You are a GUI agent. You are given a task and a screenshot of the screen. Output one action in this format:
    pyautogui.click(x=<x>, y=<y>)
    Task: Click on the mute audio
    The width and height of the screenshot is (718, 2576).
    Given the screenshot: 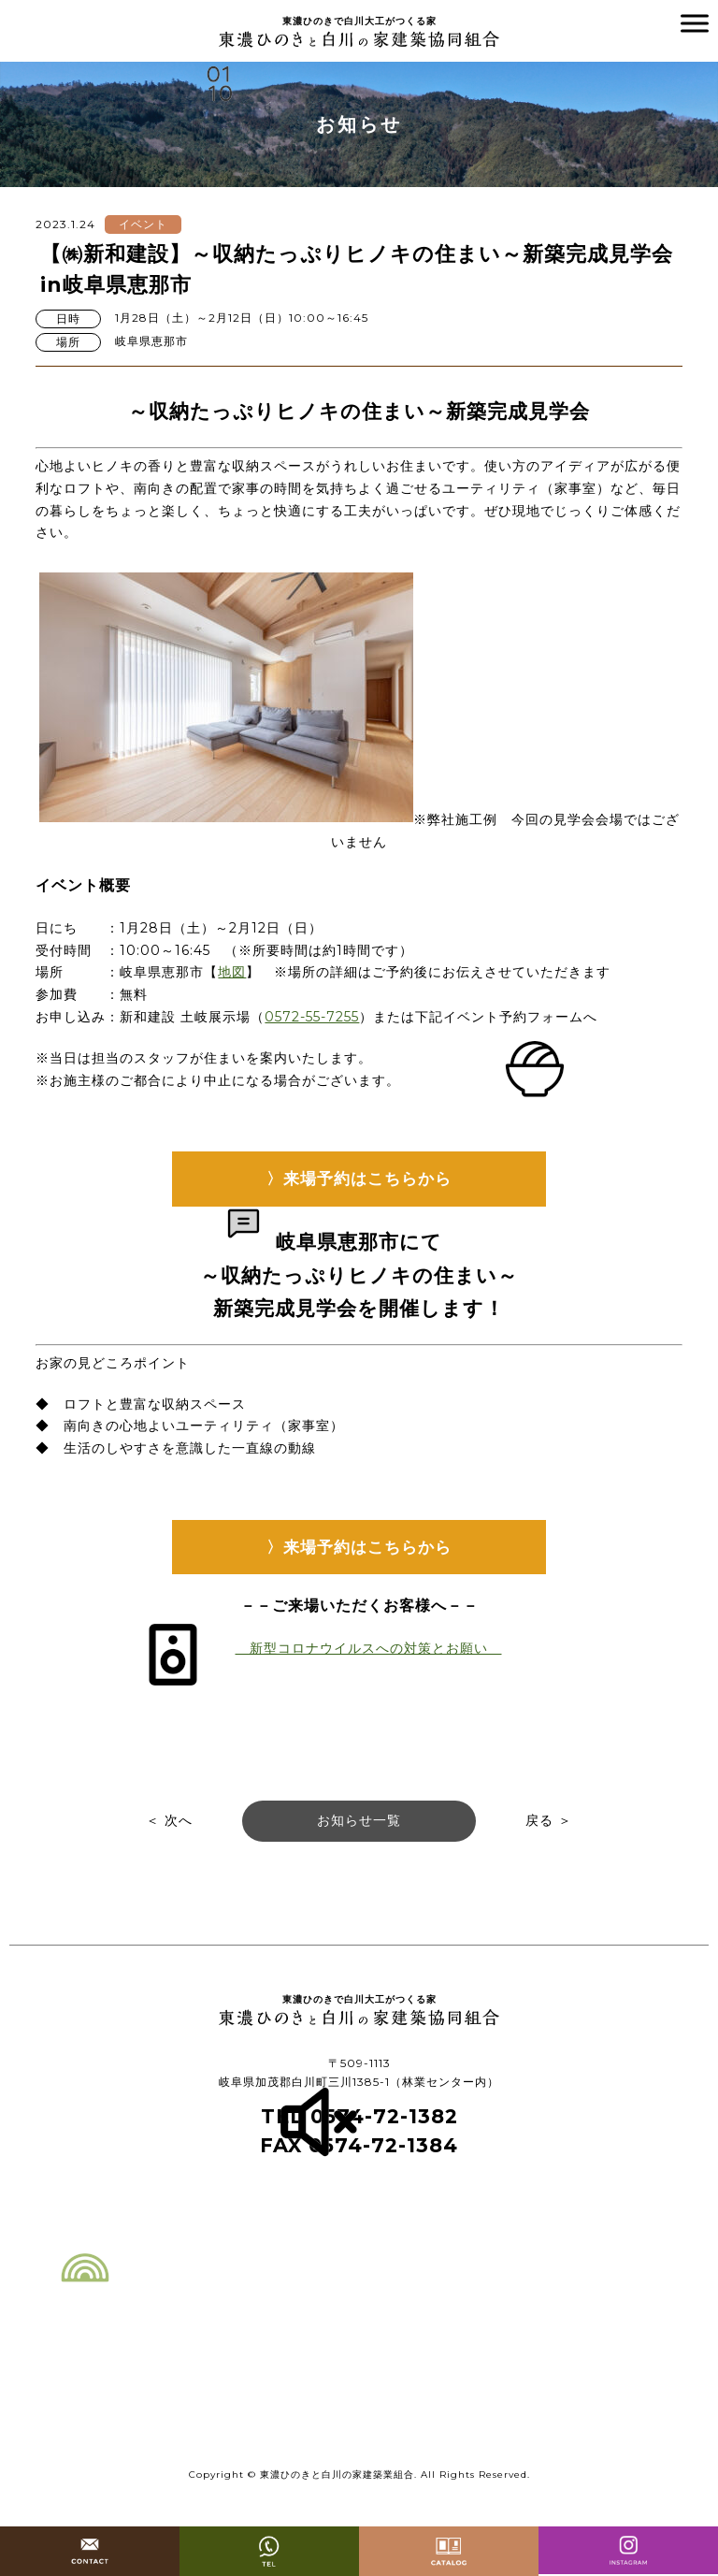 What is the action you would take?
    pyautogui.click(x=317, y=2121)
    